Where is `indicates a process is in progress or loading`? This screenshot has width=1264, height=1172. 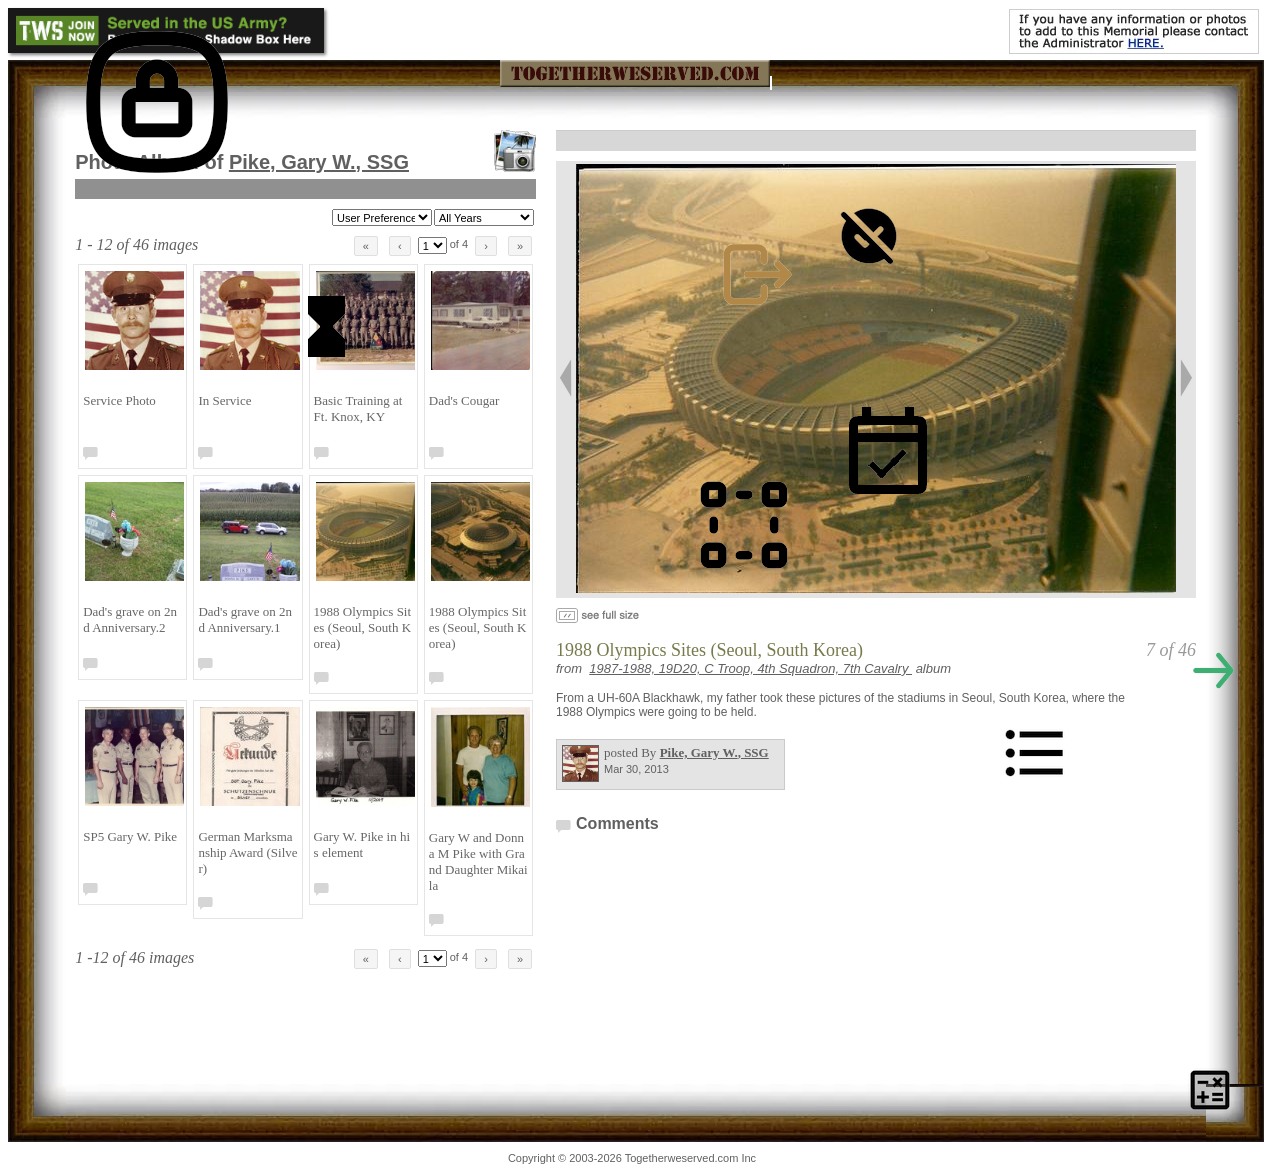 indicates a process is in progress or loading is located at coordinates (326, 326).